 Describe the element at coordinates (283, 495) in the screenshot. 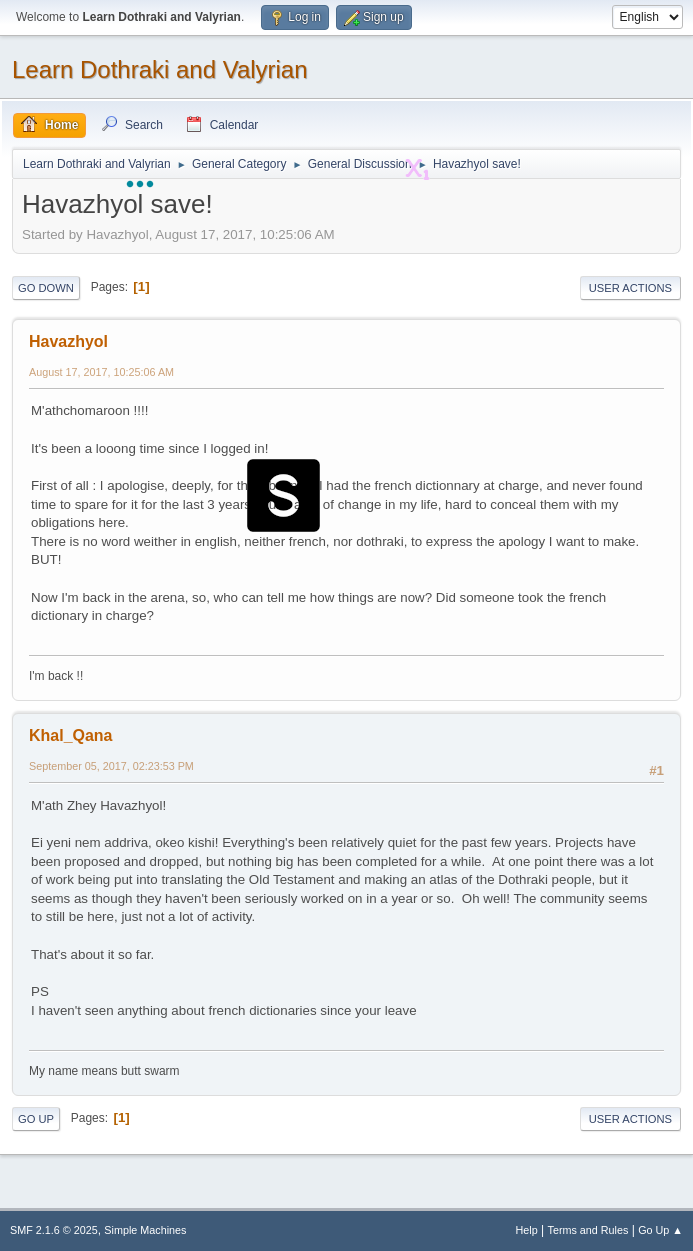

I see `stripe payment integration` at that location.